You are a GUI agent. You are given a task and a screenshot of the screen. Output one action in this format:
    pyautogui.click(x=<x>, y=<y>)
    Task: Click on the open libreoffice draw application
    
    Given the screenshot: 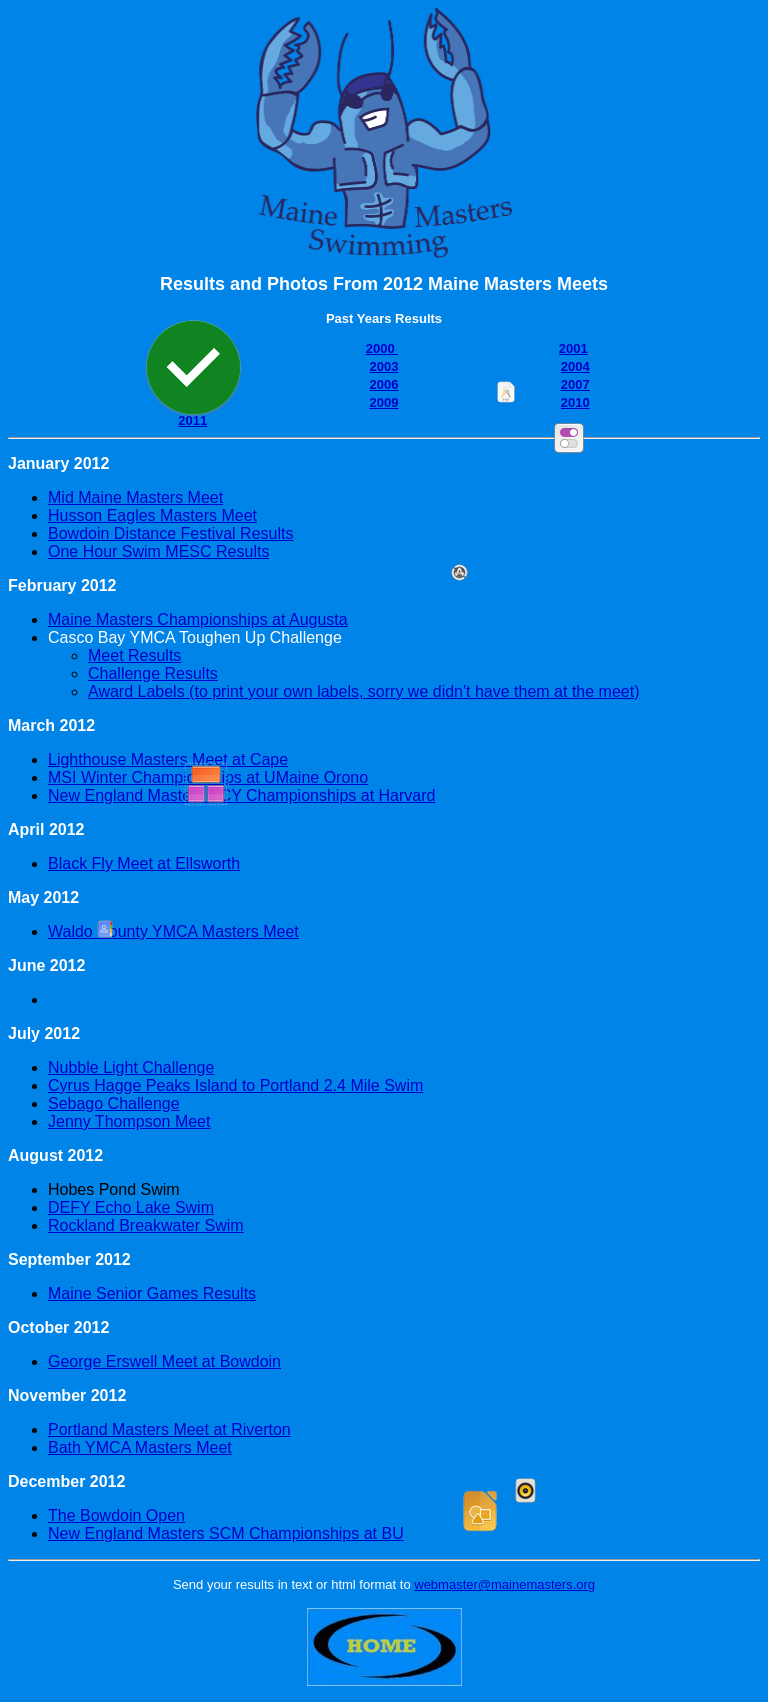 What is the action you would take?
    pyautogui.click(x=480, y=1511)
    